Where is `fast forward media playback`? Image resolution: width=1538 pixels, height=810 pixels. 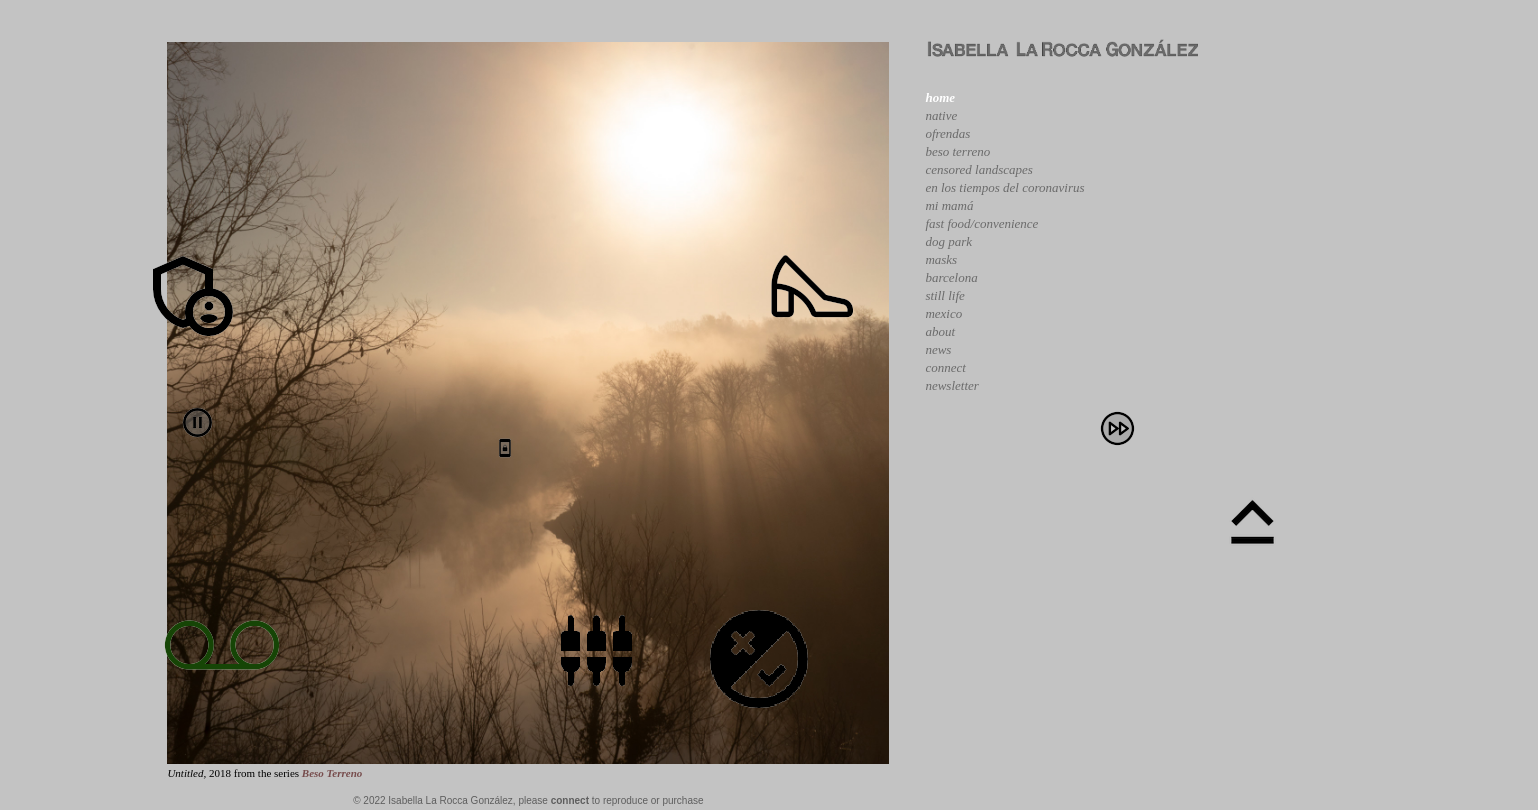
fast forward media playback is located at coordinates (1117, 428).